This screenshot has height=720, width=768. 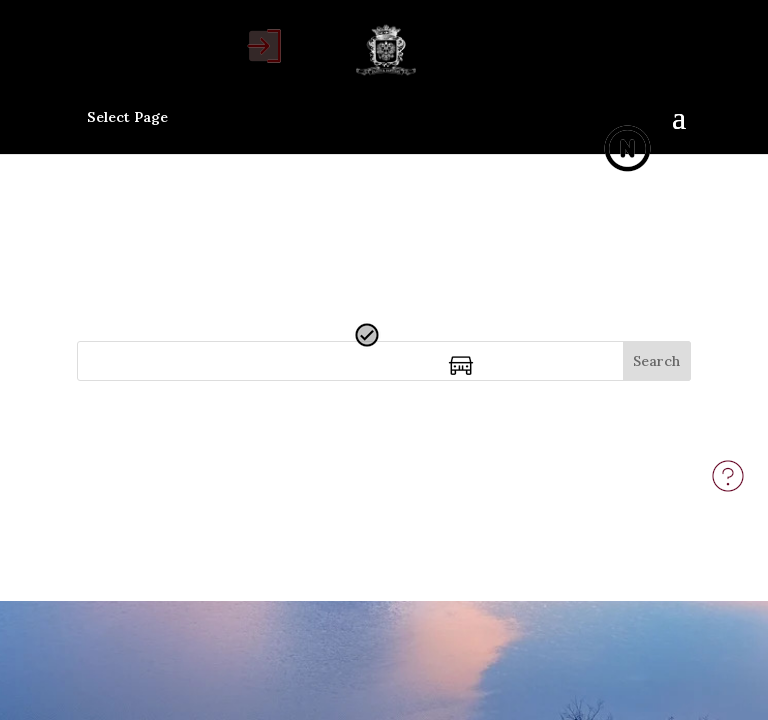 I want to click on indicates north direction on a map, so click(x=627, y=148).